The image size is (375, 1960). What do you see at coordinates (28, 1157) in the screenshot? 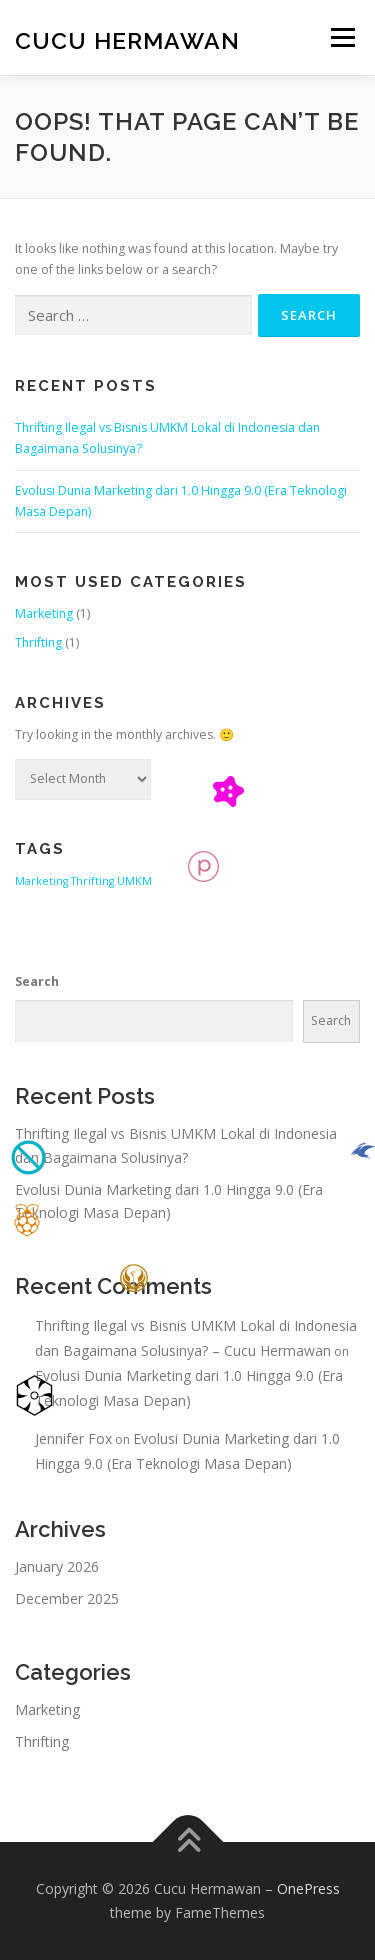
I see `indicates a blocked or restricted action` at bounding box center [28, 1157].